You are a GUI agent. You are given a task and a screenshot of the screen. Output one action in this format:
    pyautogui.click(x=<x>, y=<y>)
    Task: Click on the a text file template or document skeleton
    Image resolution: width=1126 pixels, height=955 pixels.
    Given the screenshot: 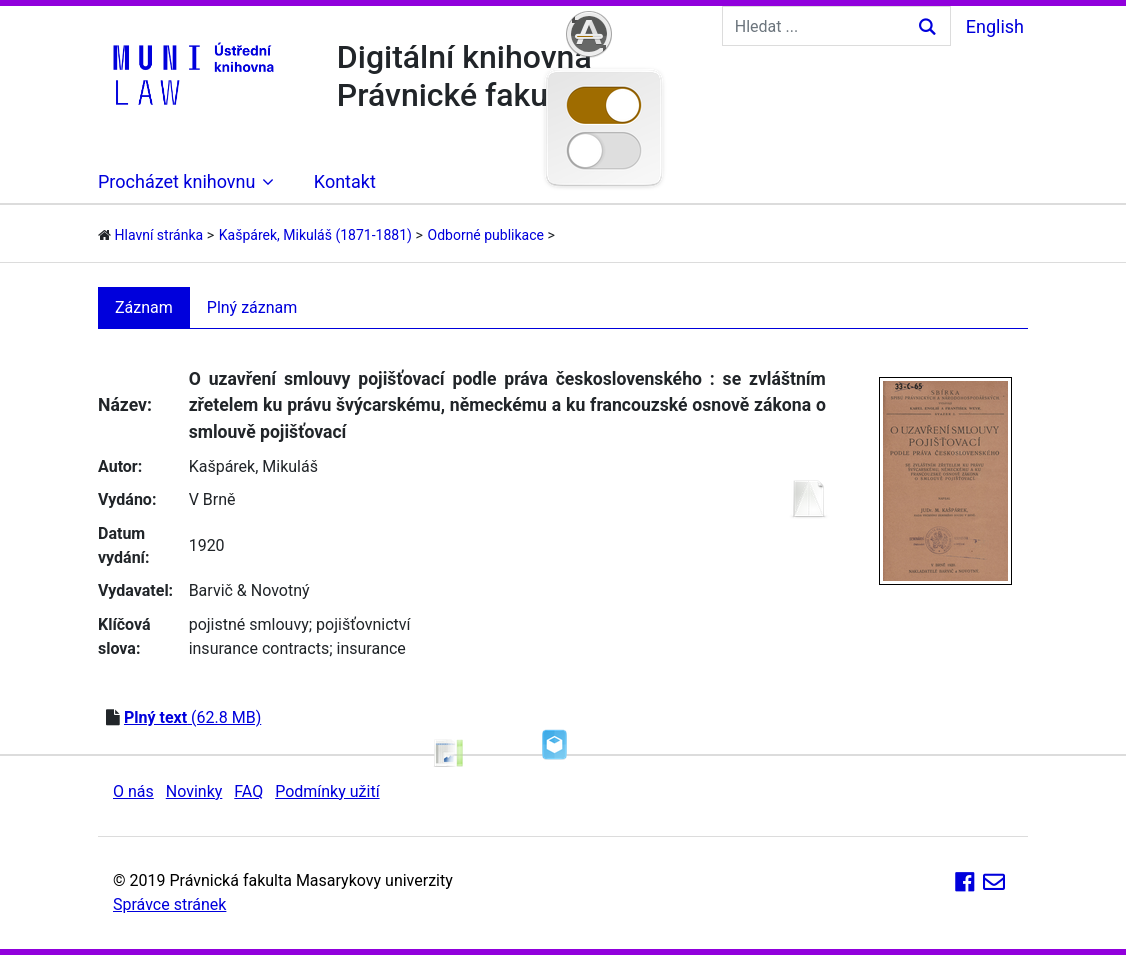 What is the action you would take?
    pyautogui.click(x=809, y=498)
    